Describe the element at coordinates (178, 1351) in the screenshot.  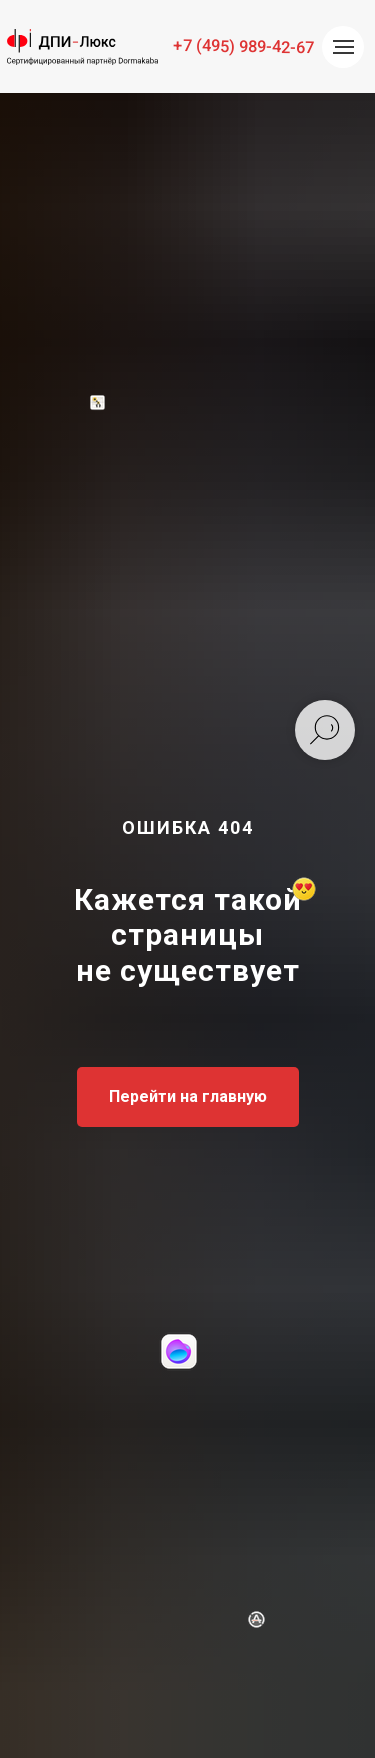
I see `open fleet IDE application` at that location.